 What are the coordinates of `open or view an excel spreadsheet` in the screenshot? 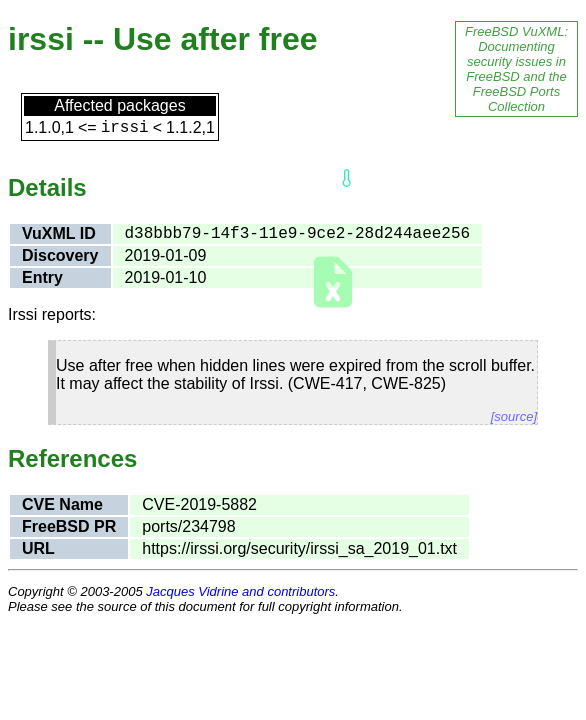 It's located at (333, 282).